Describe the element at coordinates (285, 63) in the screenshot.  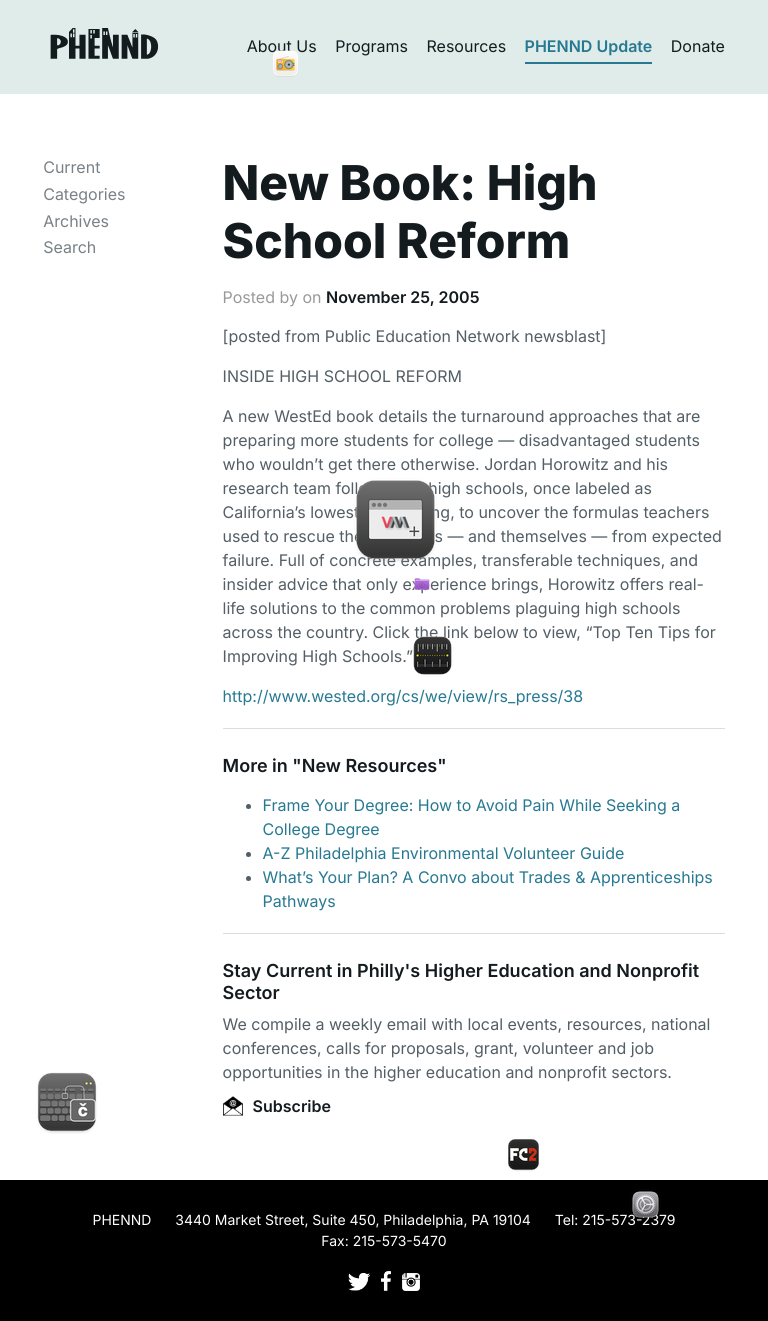
I see `open goodvibes internet radio app` at that location.